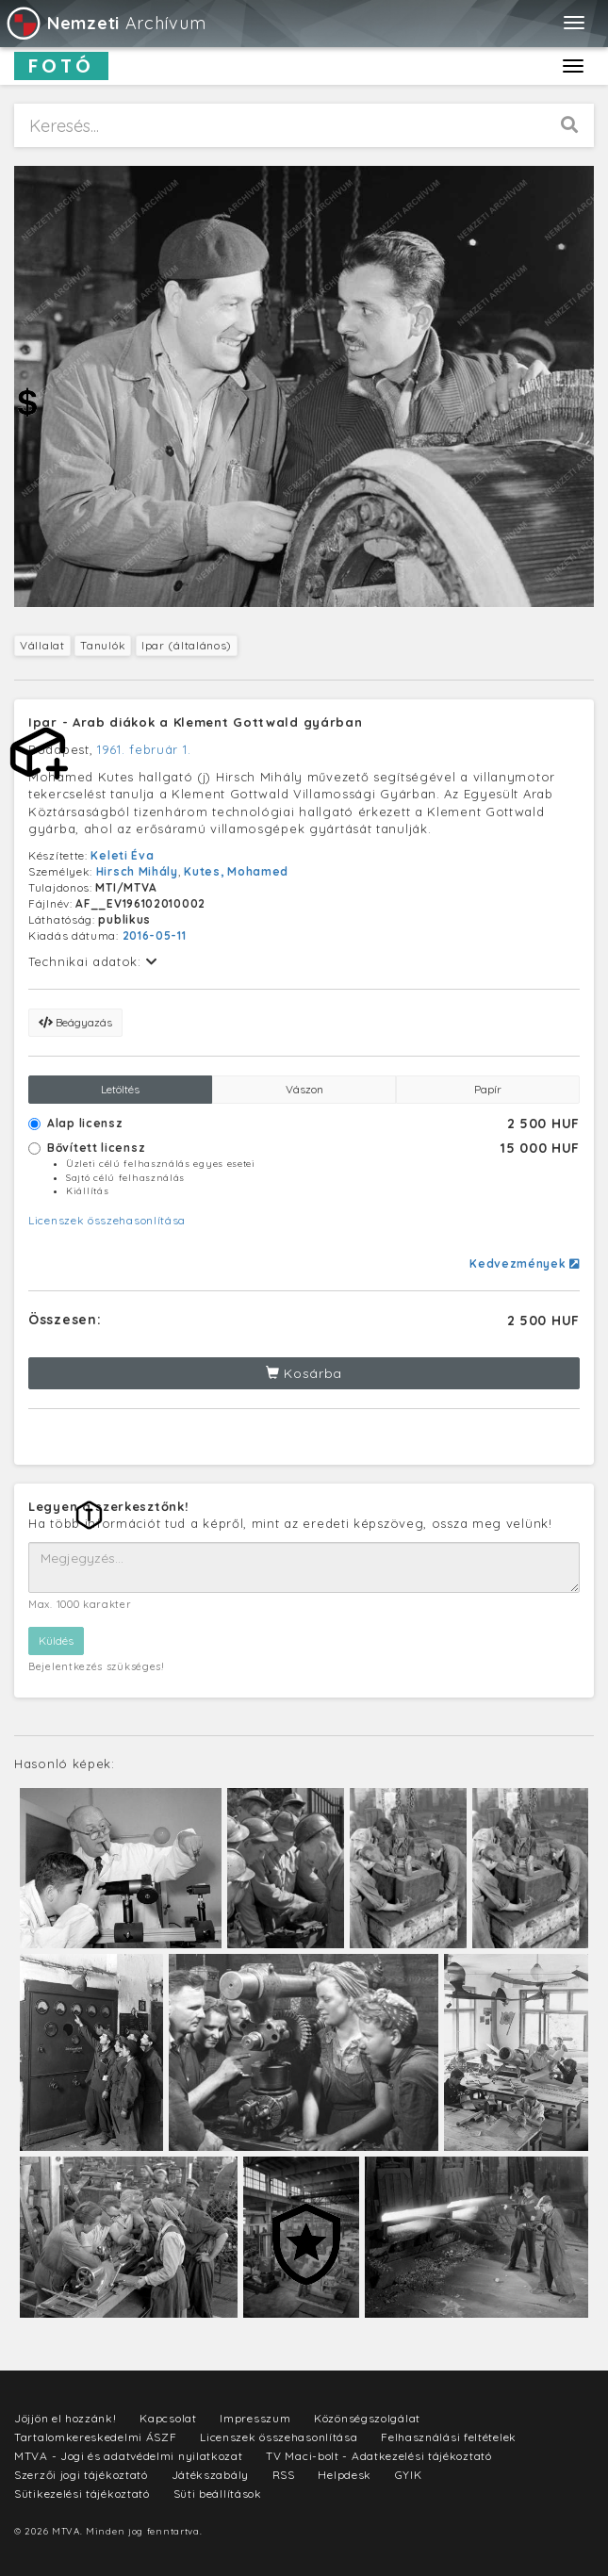  What do you see at coordinates (306, 2244) in the screenshot?
I see `access local police or emergency services` at bounding box center [306, 2244].